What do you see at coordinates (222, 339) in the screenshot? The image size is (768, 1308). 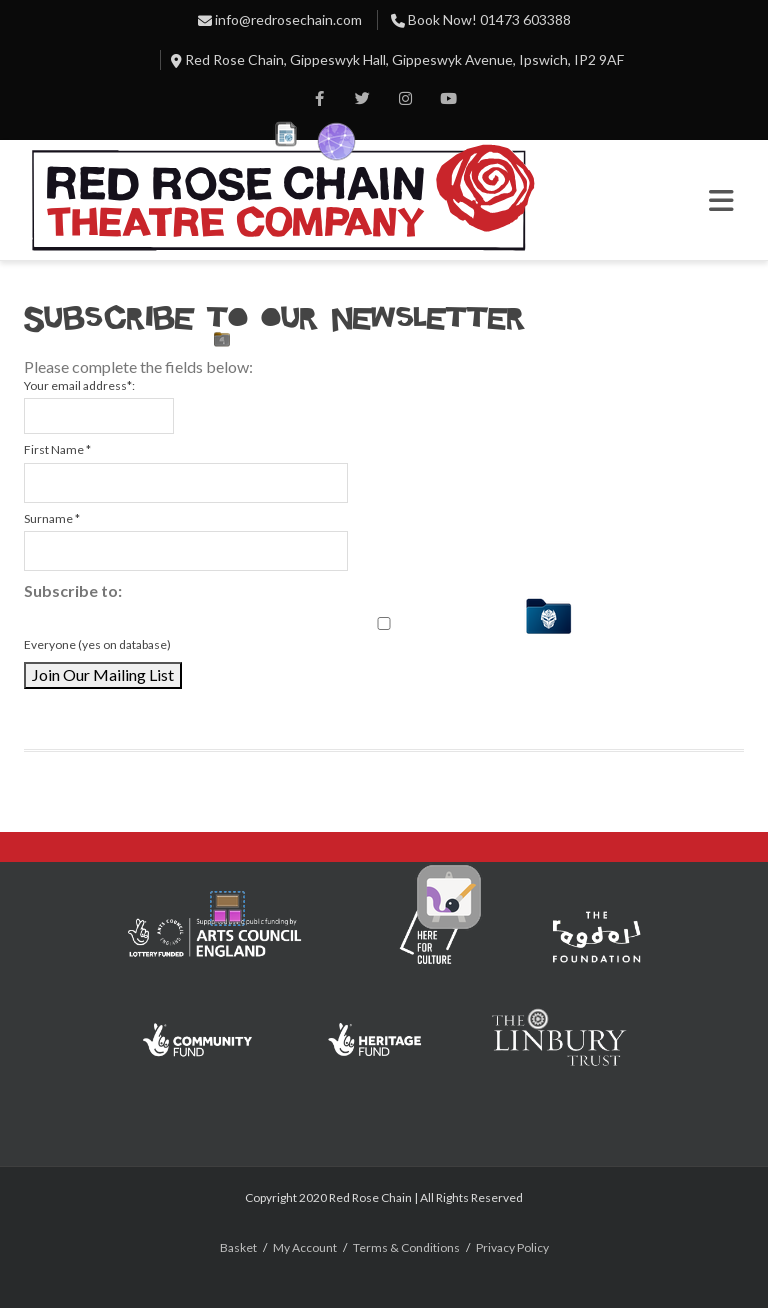 I see `open your insync synced folder` at bounding box center [222, 339].